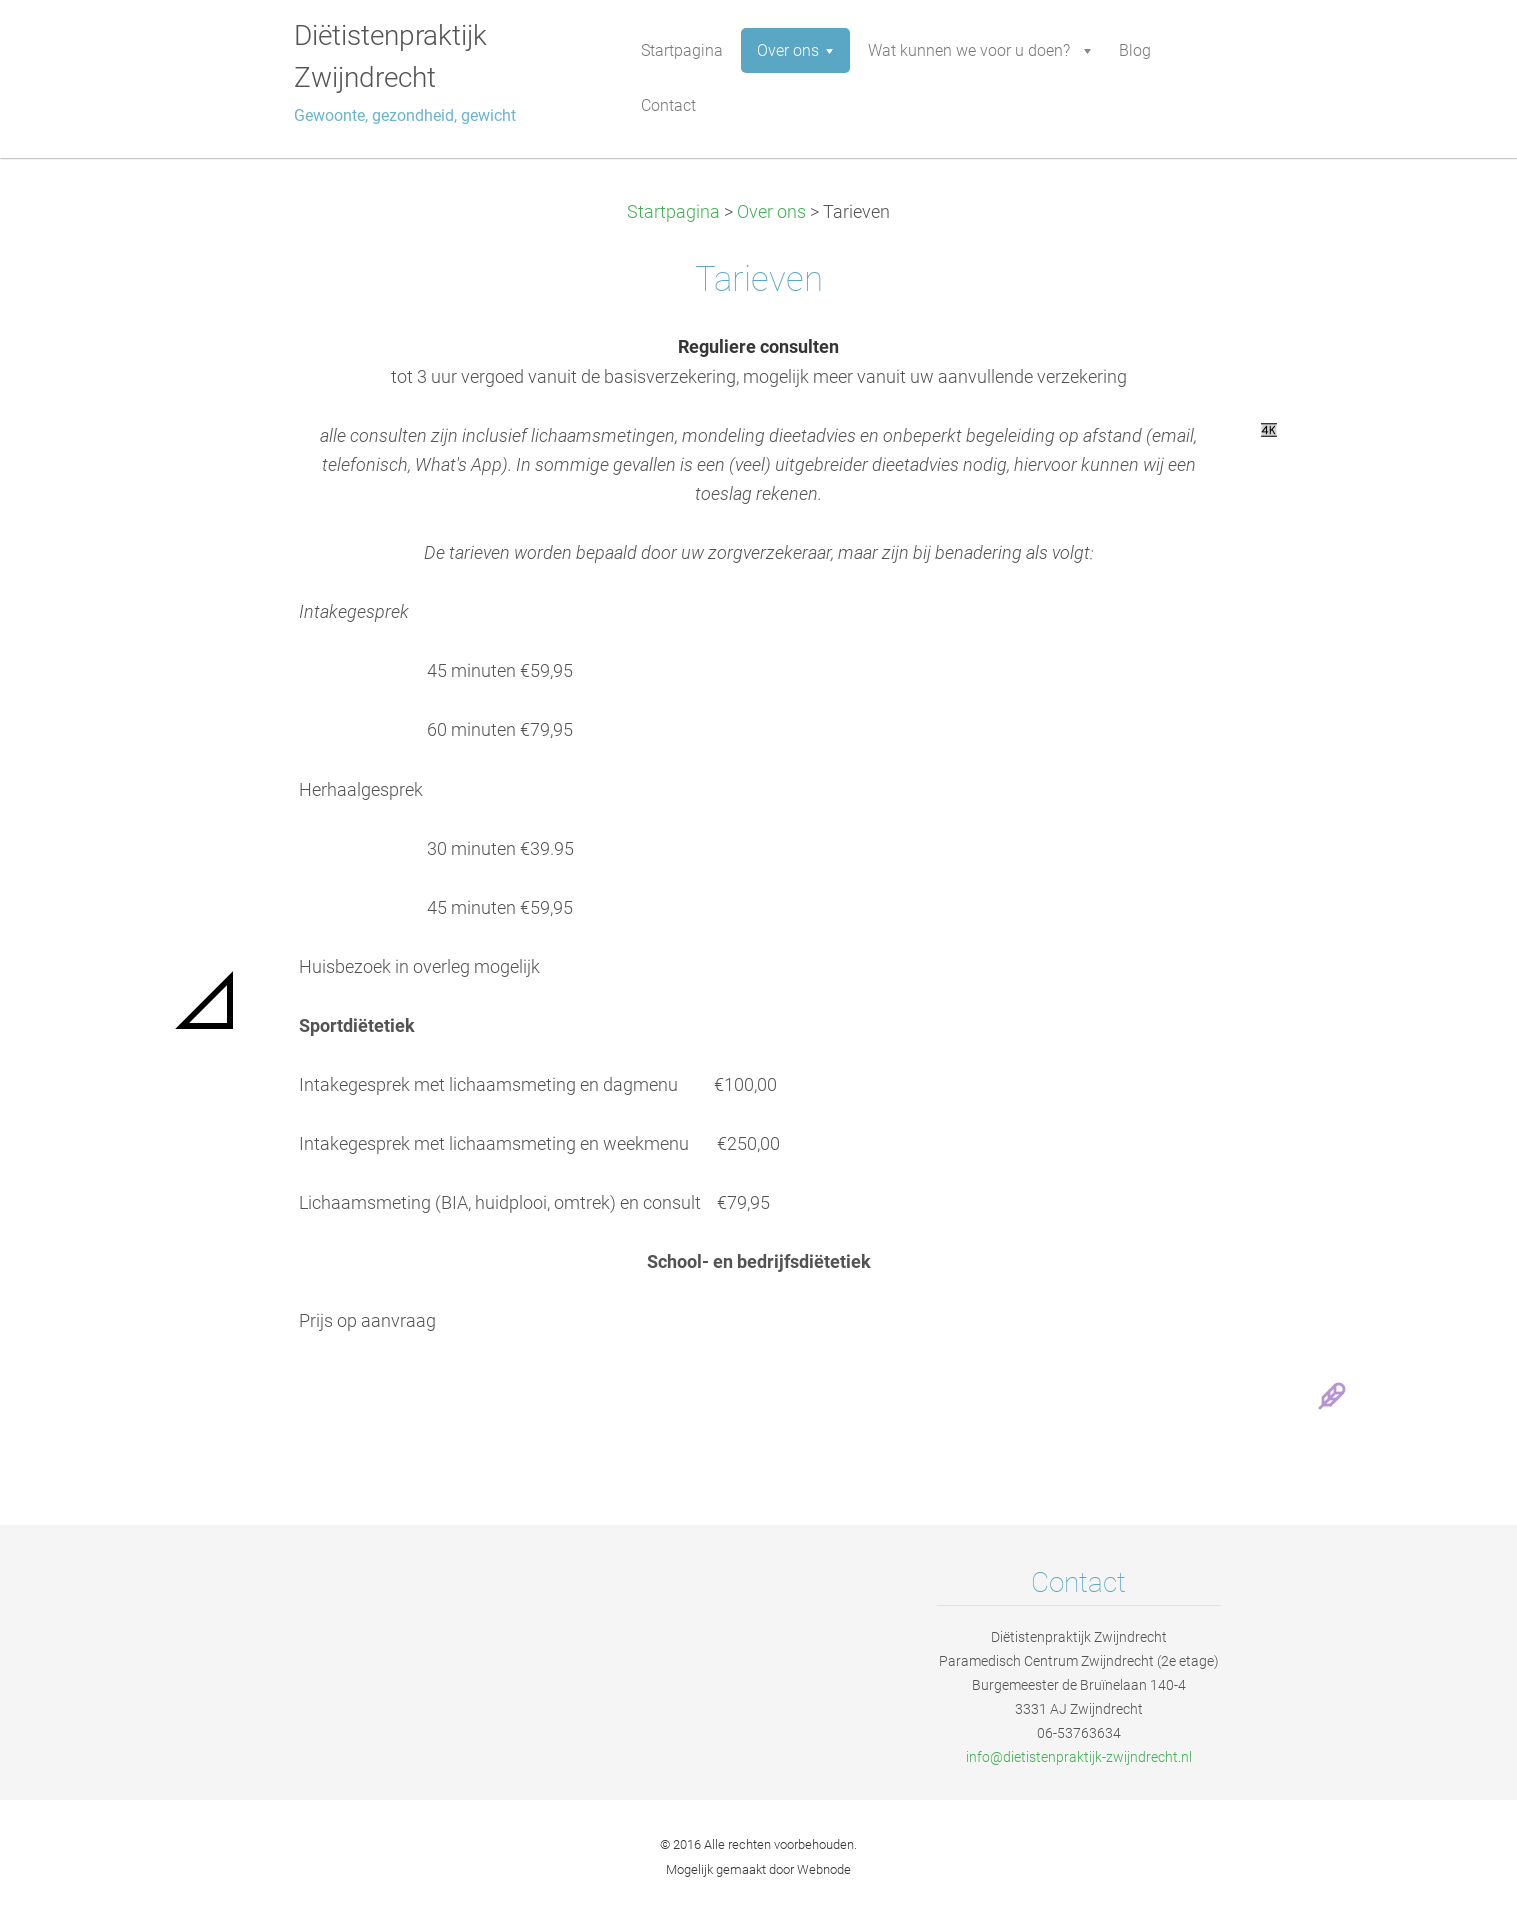 The image size is (1517, 1930). I want to click on indicates no cellular signal available, so click(204, 1000).